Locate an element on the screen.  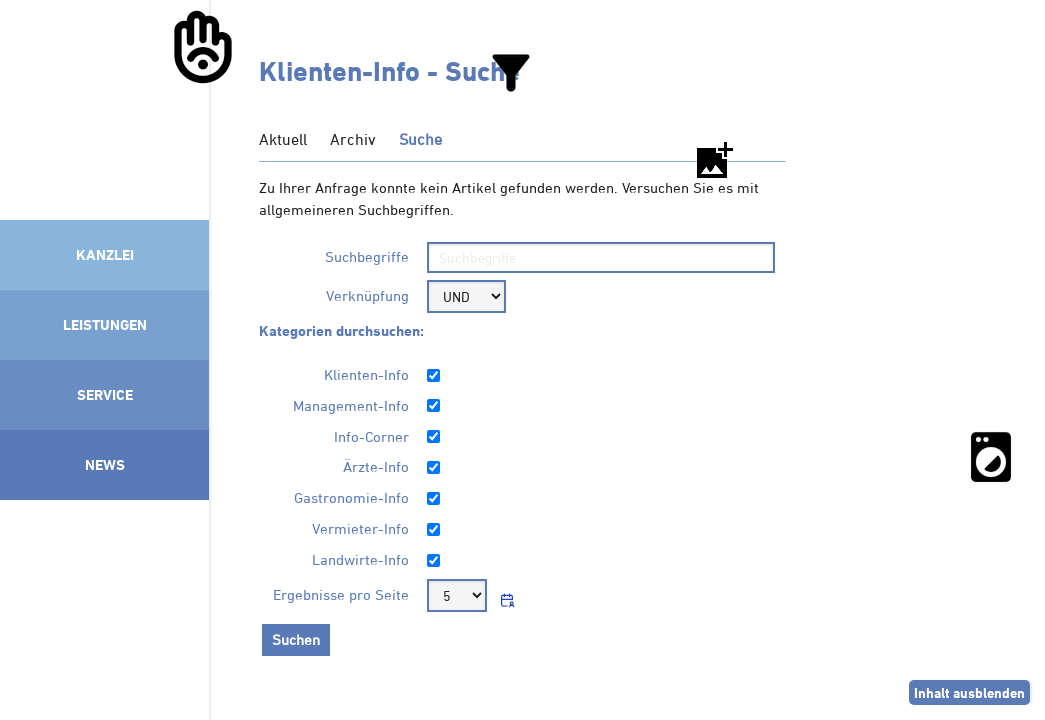
add a new photo to your gallery is located at coordinates (714, 161).